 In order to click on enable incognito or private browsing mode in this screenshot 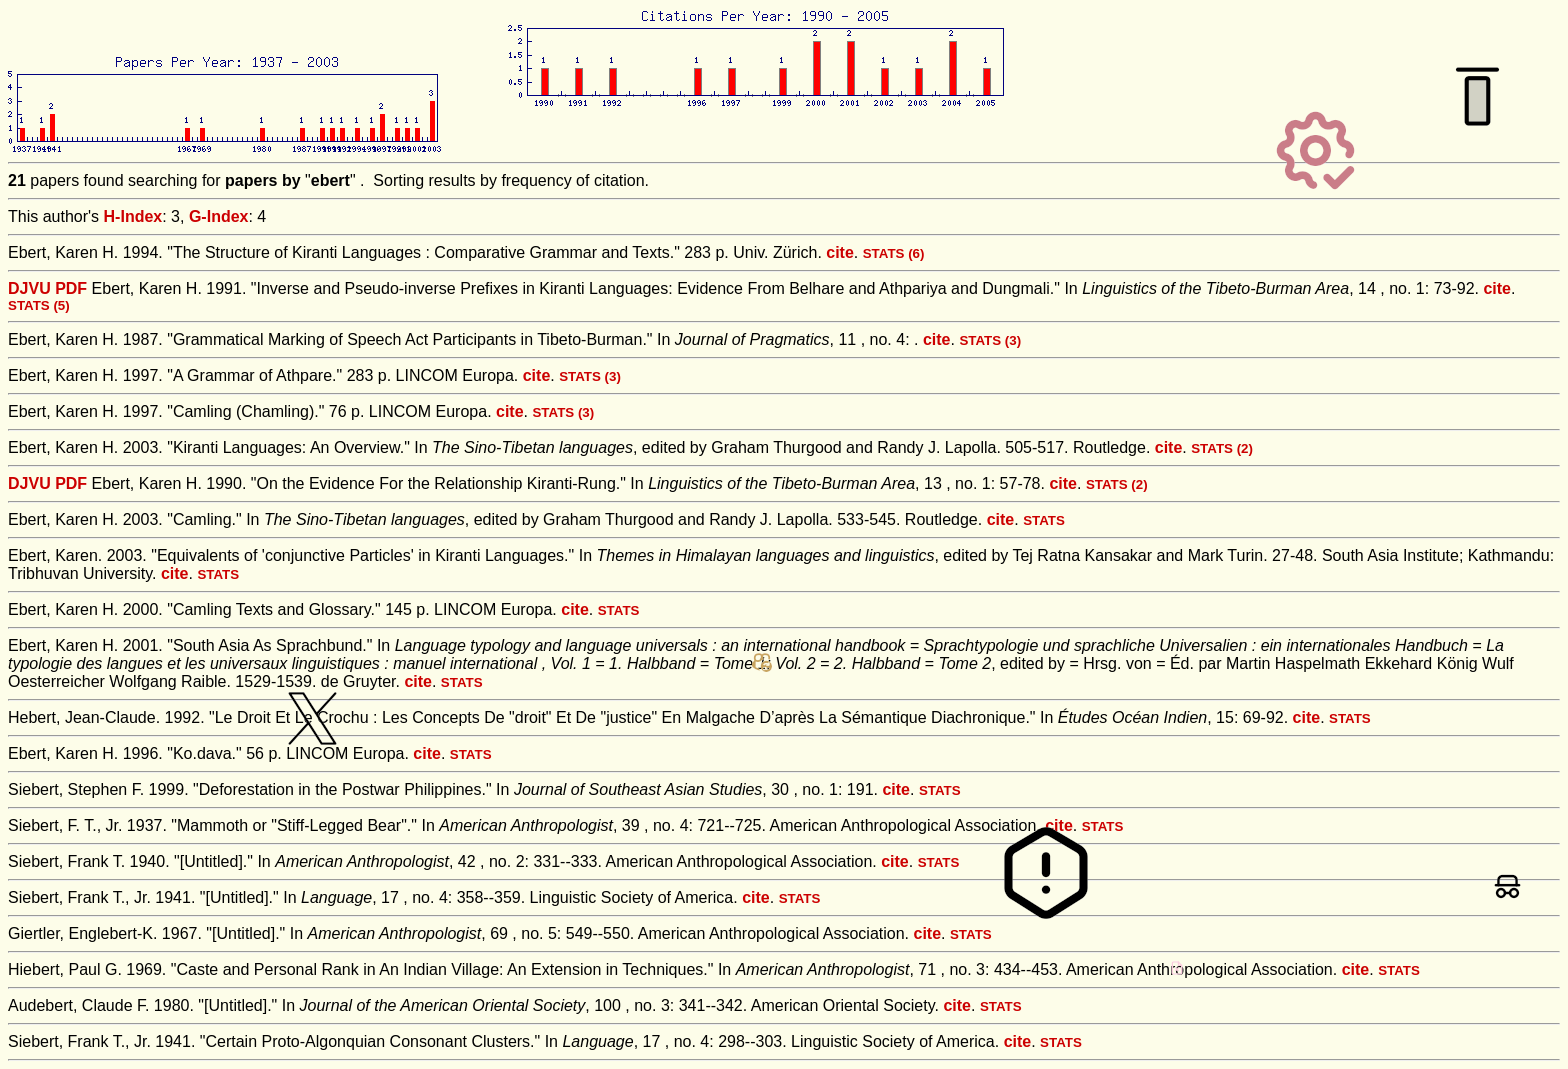, I will do `click(1507, 886)`.